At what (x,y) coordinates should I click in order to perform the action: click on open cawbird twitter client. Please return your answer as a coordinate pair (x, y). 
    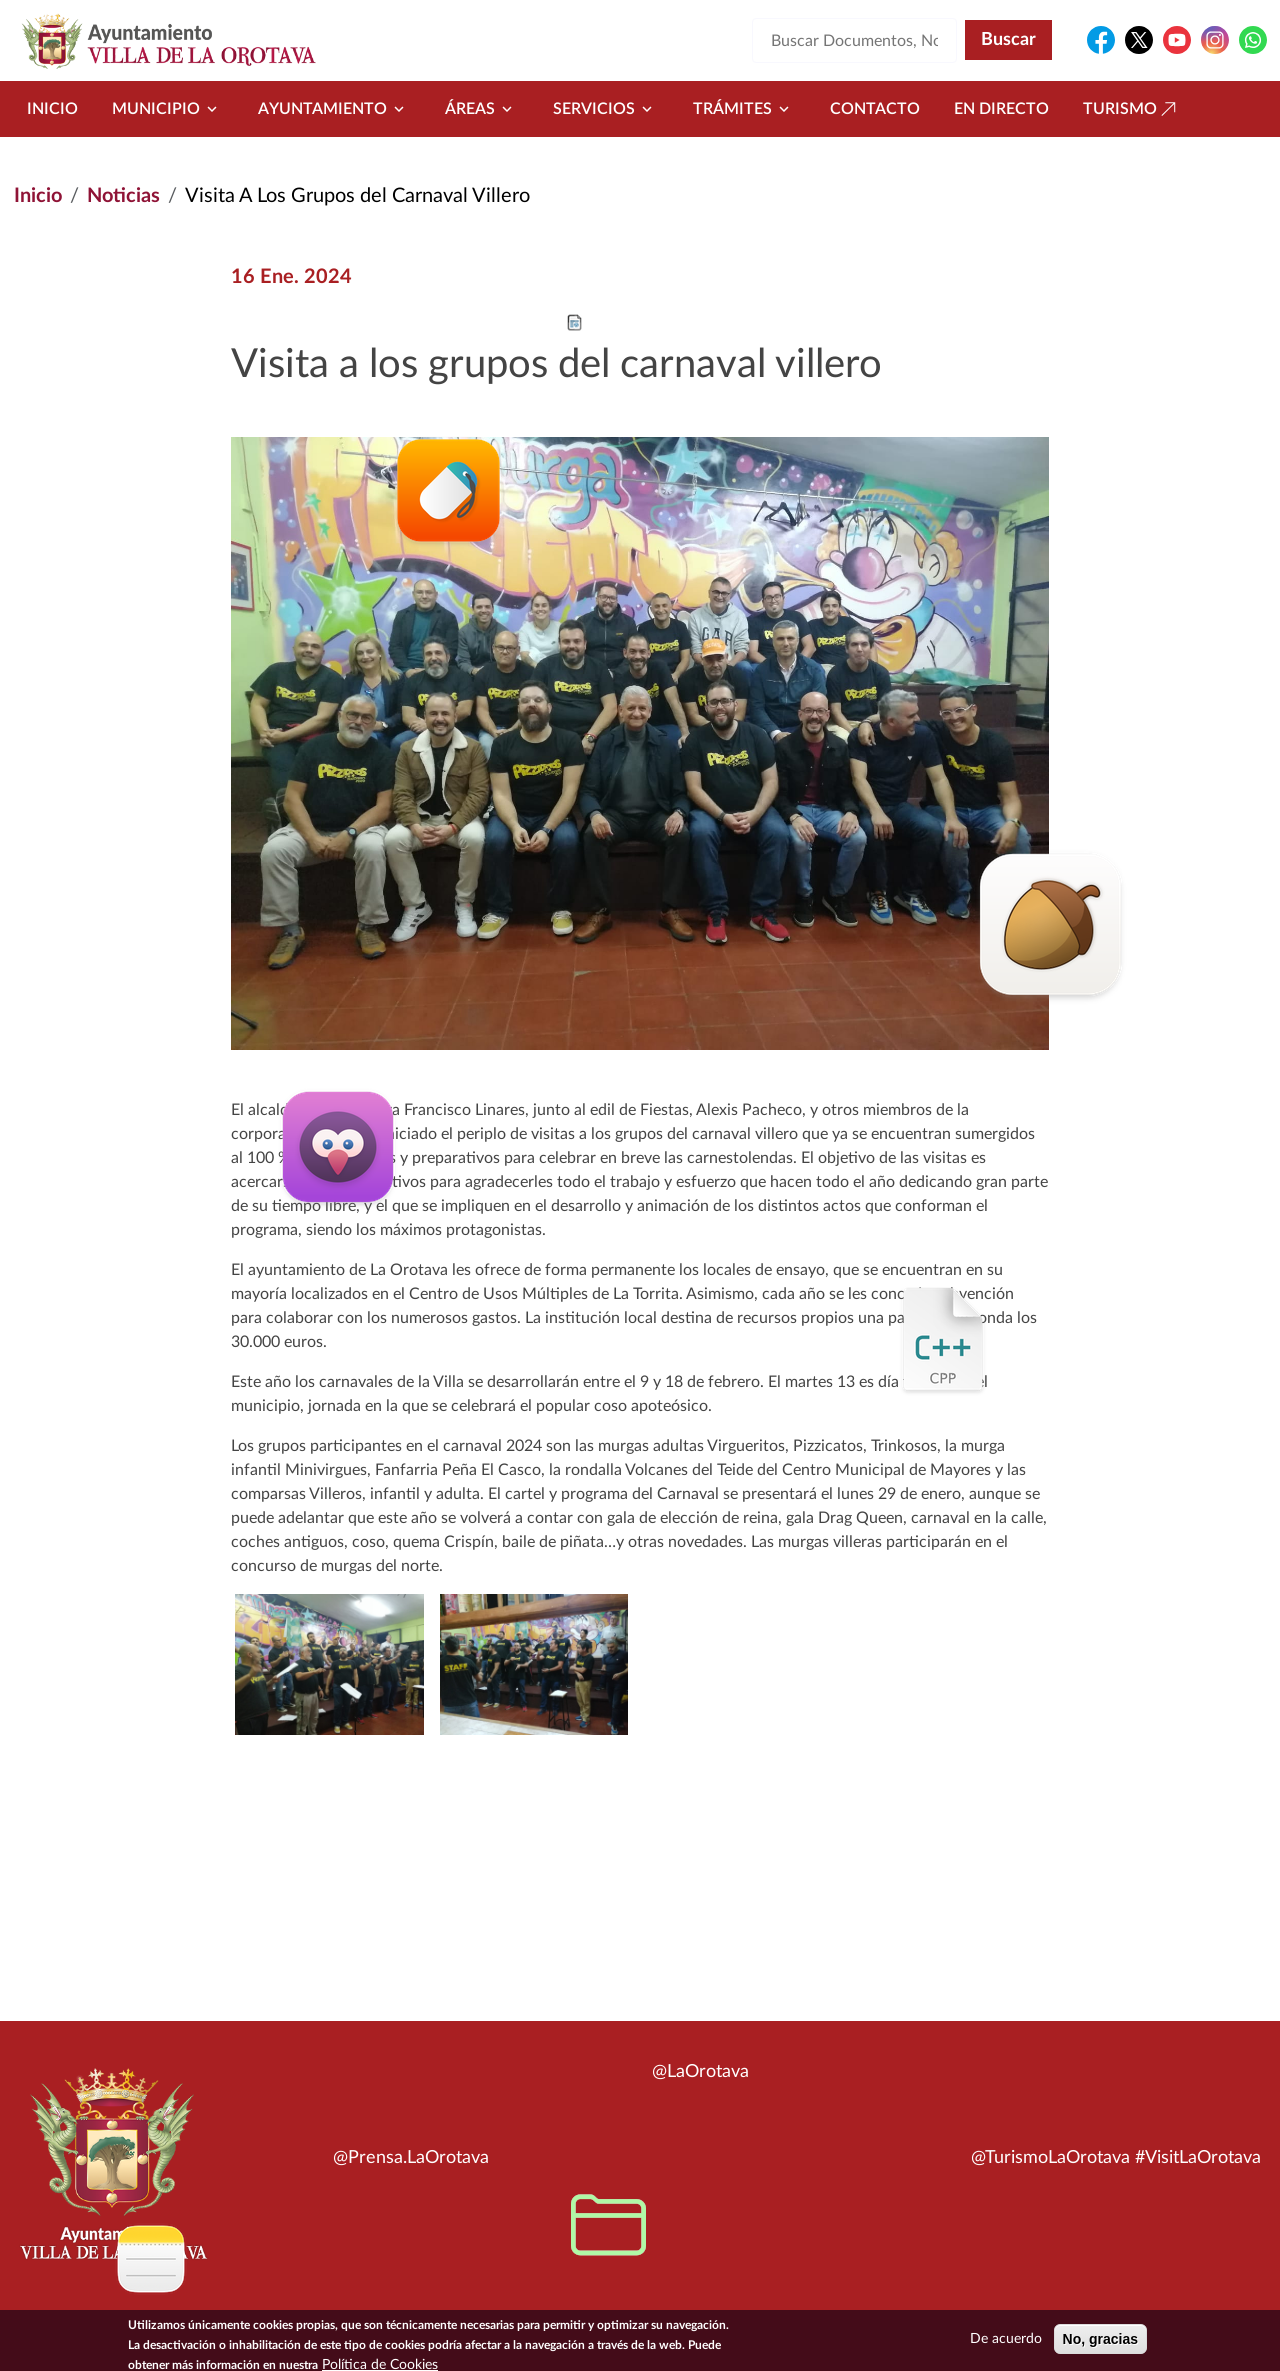
    Looking at the image, I should click on (338, 1147).